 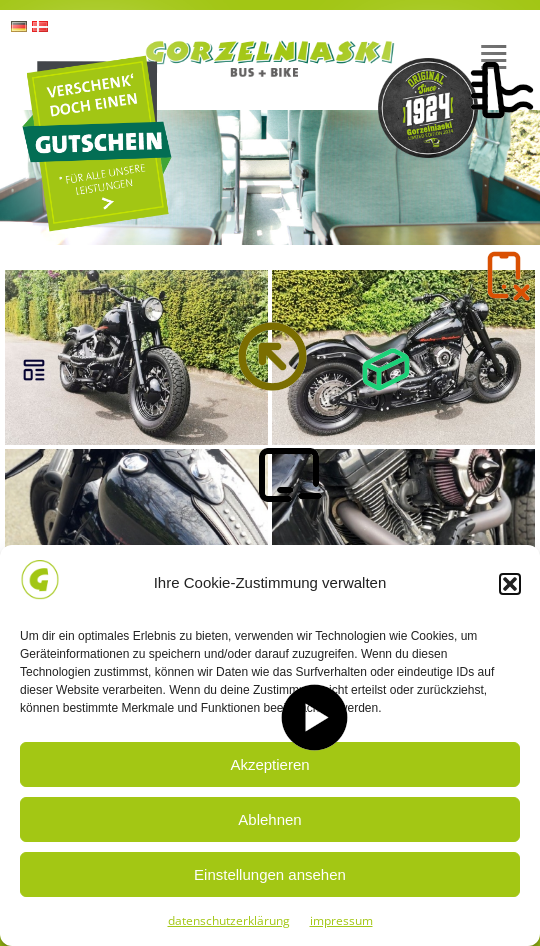 What do you see at coordinates (386, 367) in the screenshot?
I see `view 3D object or model` at bounding box center [386, 367].